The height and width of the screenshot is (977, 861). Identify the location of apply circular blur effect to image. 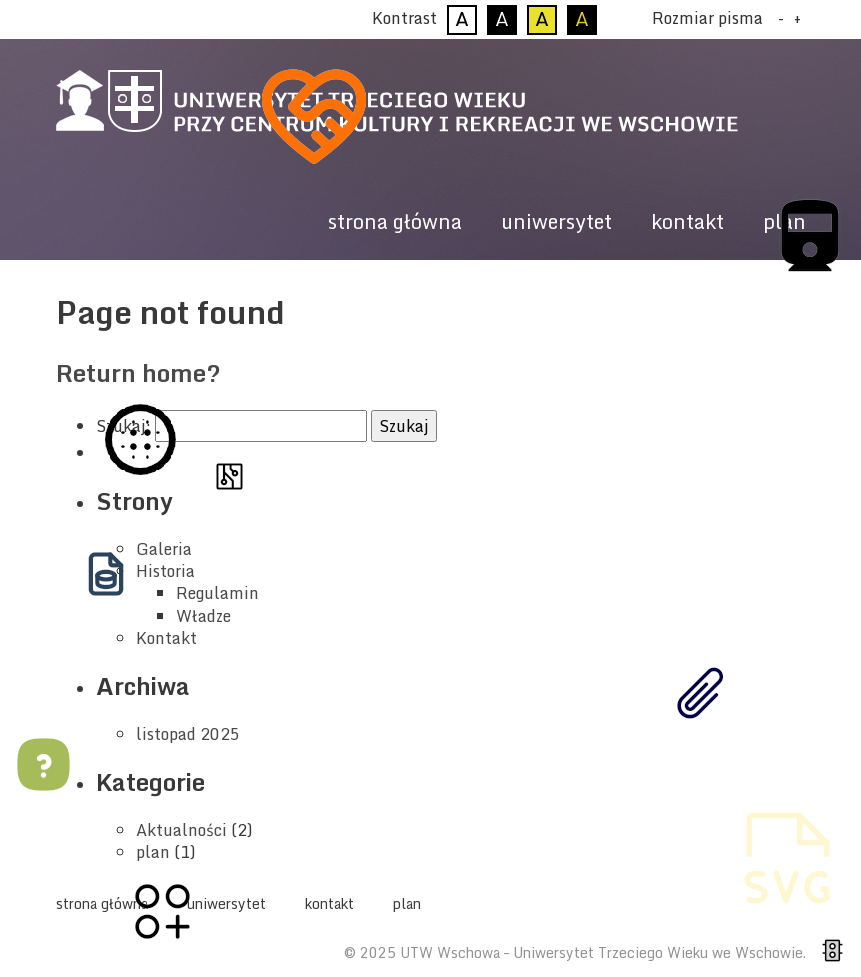
(140, 439).